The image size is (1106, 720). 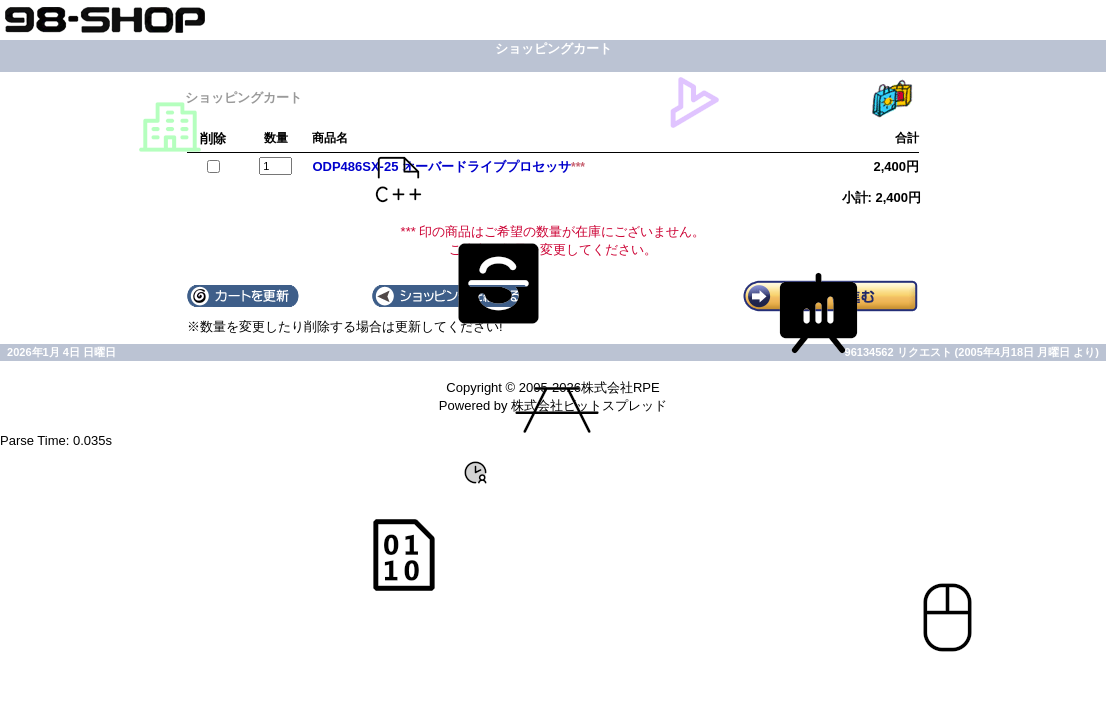 What do you see at coordinates (398, 181) in the screenshot?
I see `open a C++ source file` at bounding box center [398, 181].